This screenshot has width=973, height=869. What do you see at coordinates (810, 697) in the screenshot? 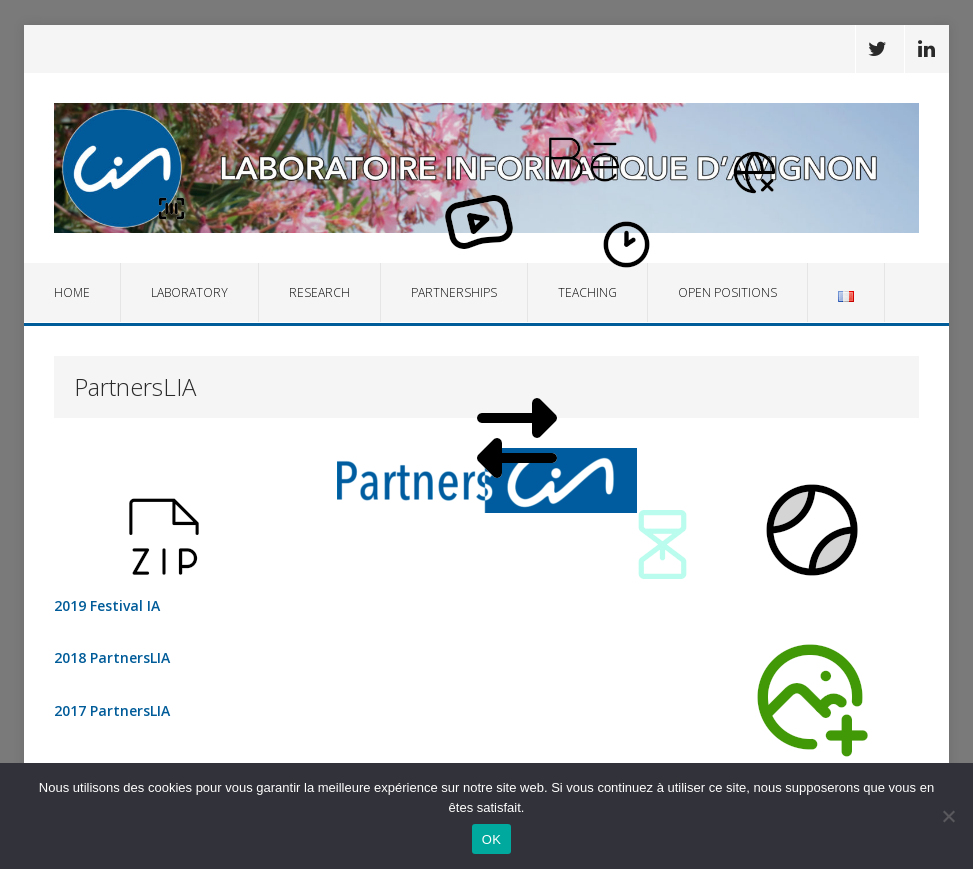
I see `add a new photo to your collection` at bounding box center [810, 697].